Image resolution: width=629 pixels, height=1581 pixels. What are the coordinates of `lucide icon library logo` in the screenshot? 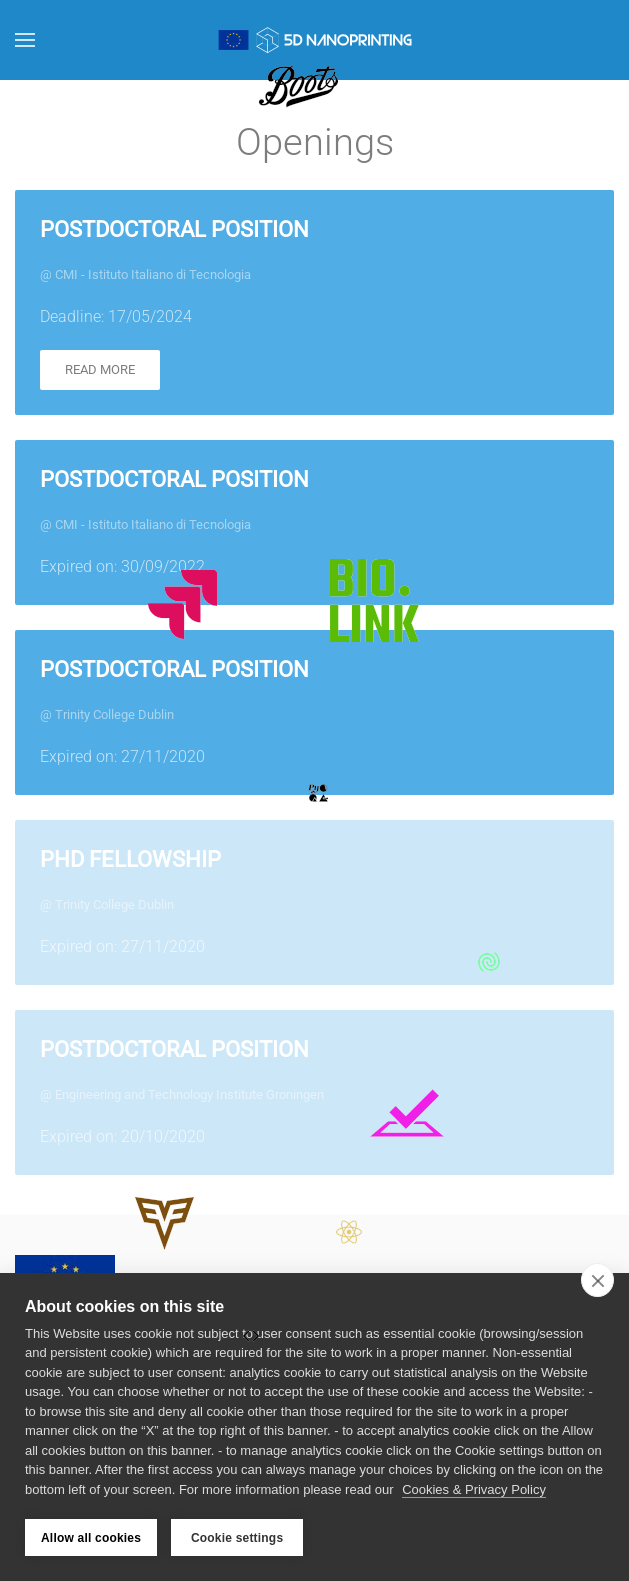 It's located at (489, 962).